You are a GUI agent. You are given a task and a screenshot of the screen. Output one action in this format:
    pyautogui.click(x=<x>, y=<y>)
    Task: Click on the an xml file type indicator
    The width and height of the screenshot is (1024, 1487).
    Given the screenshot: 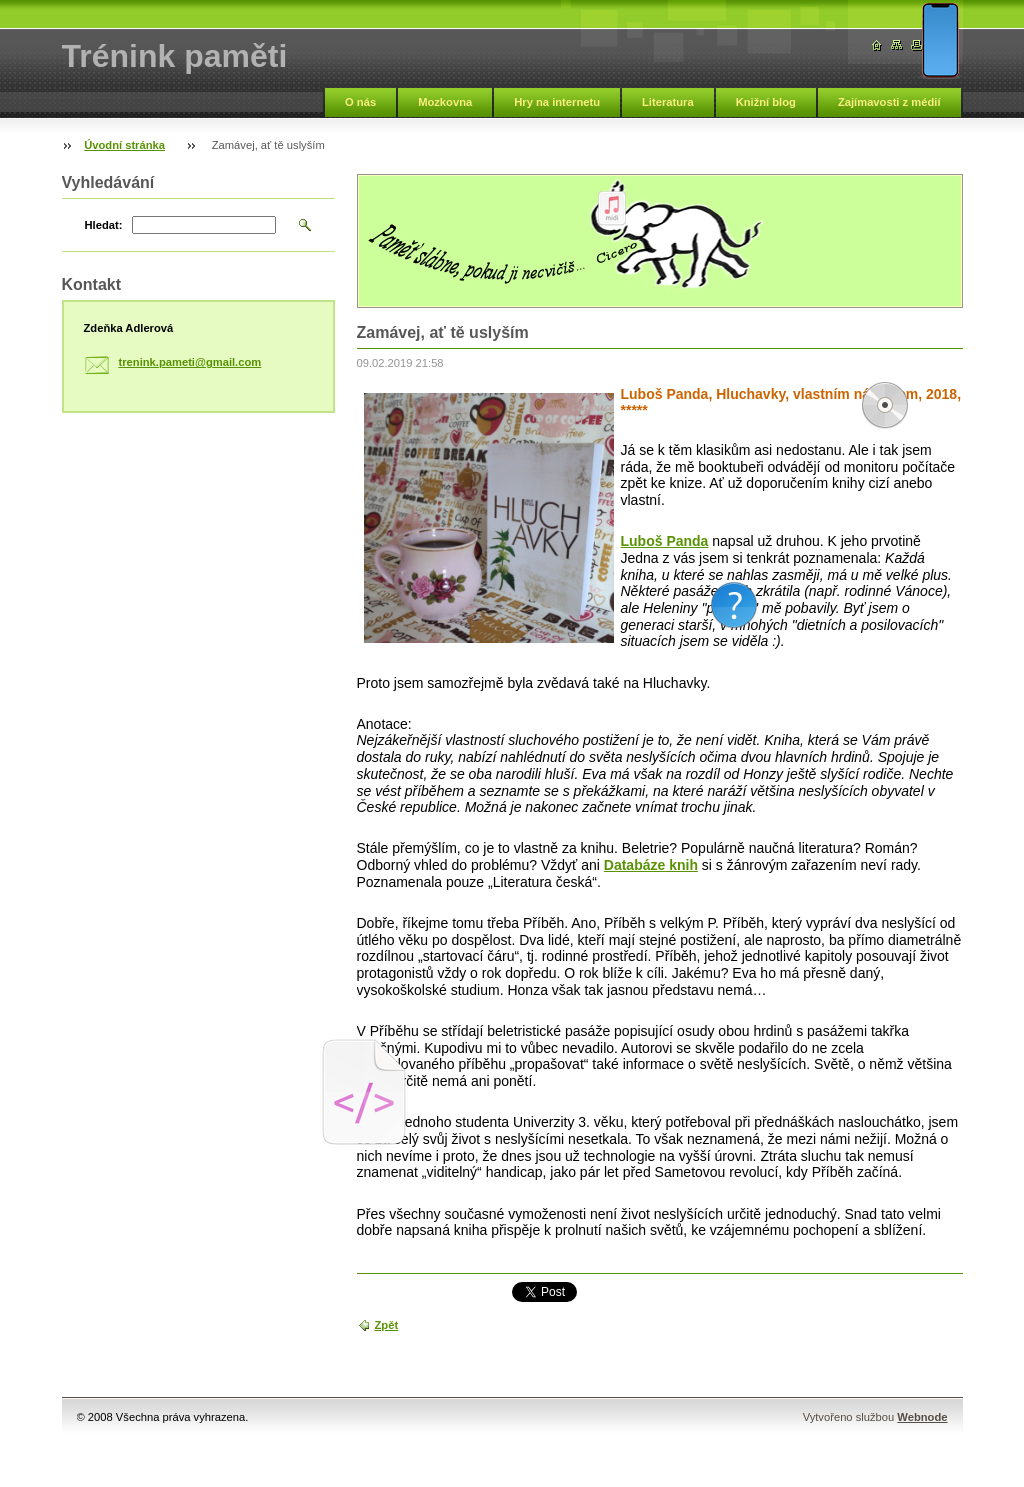 What is the action you would take?
    pyautogui.click(x=364, y=1092)
    